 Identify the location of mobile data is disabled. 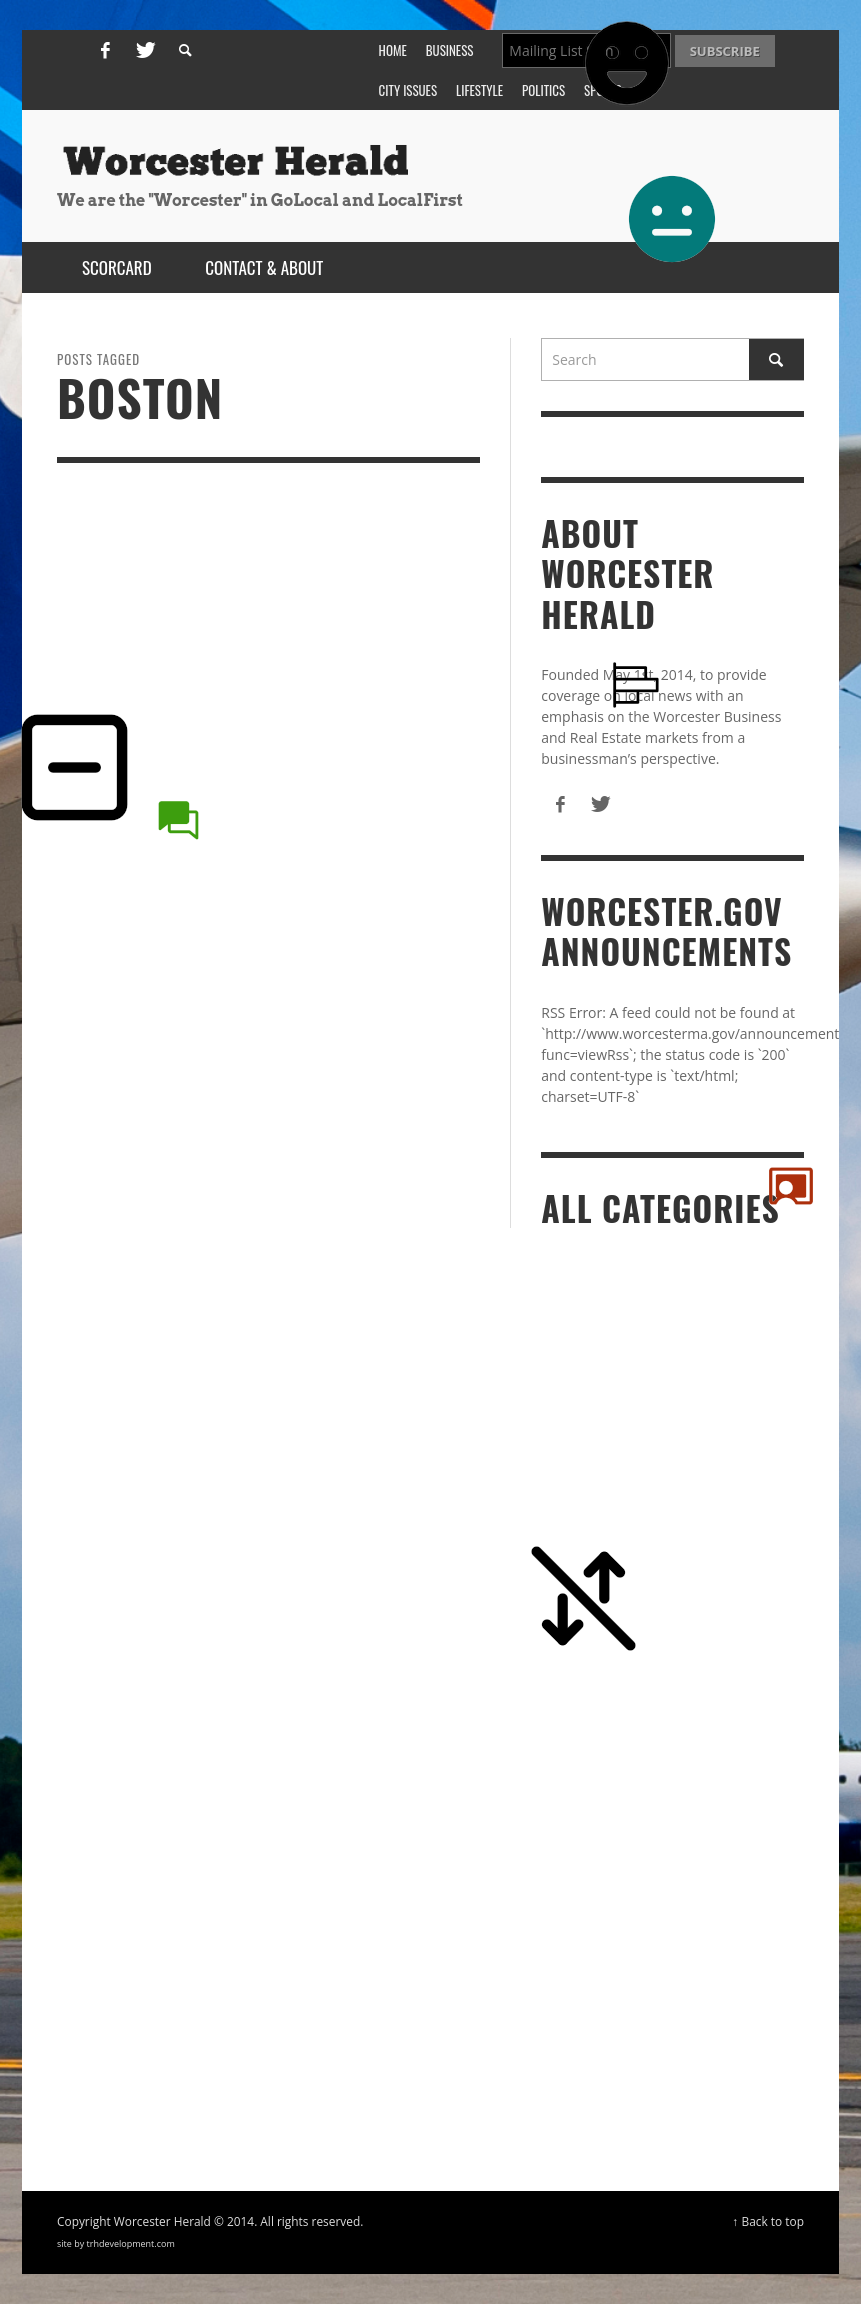
(583, 1598).